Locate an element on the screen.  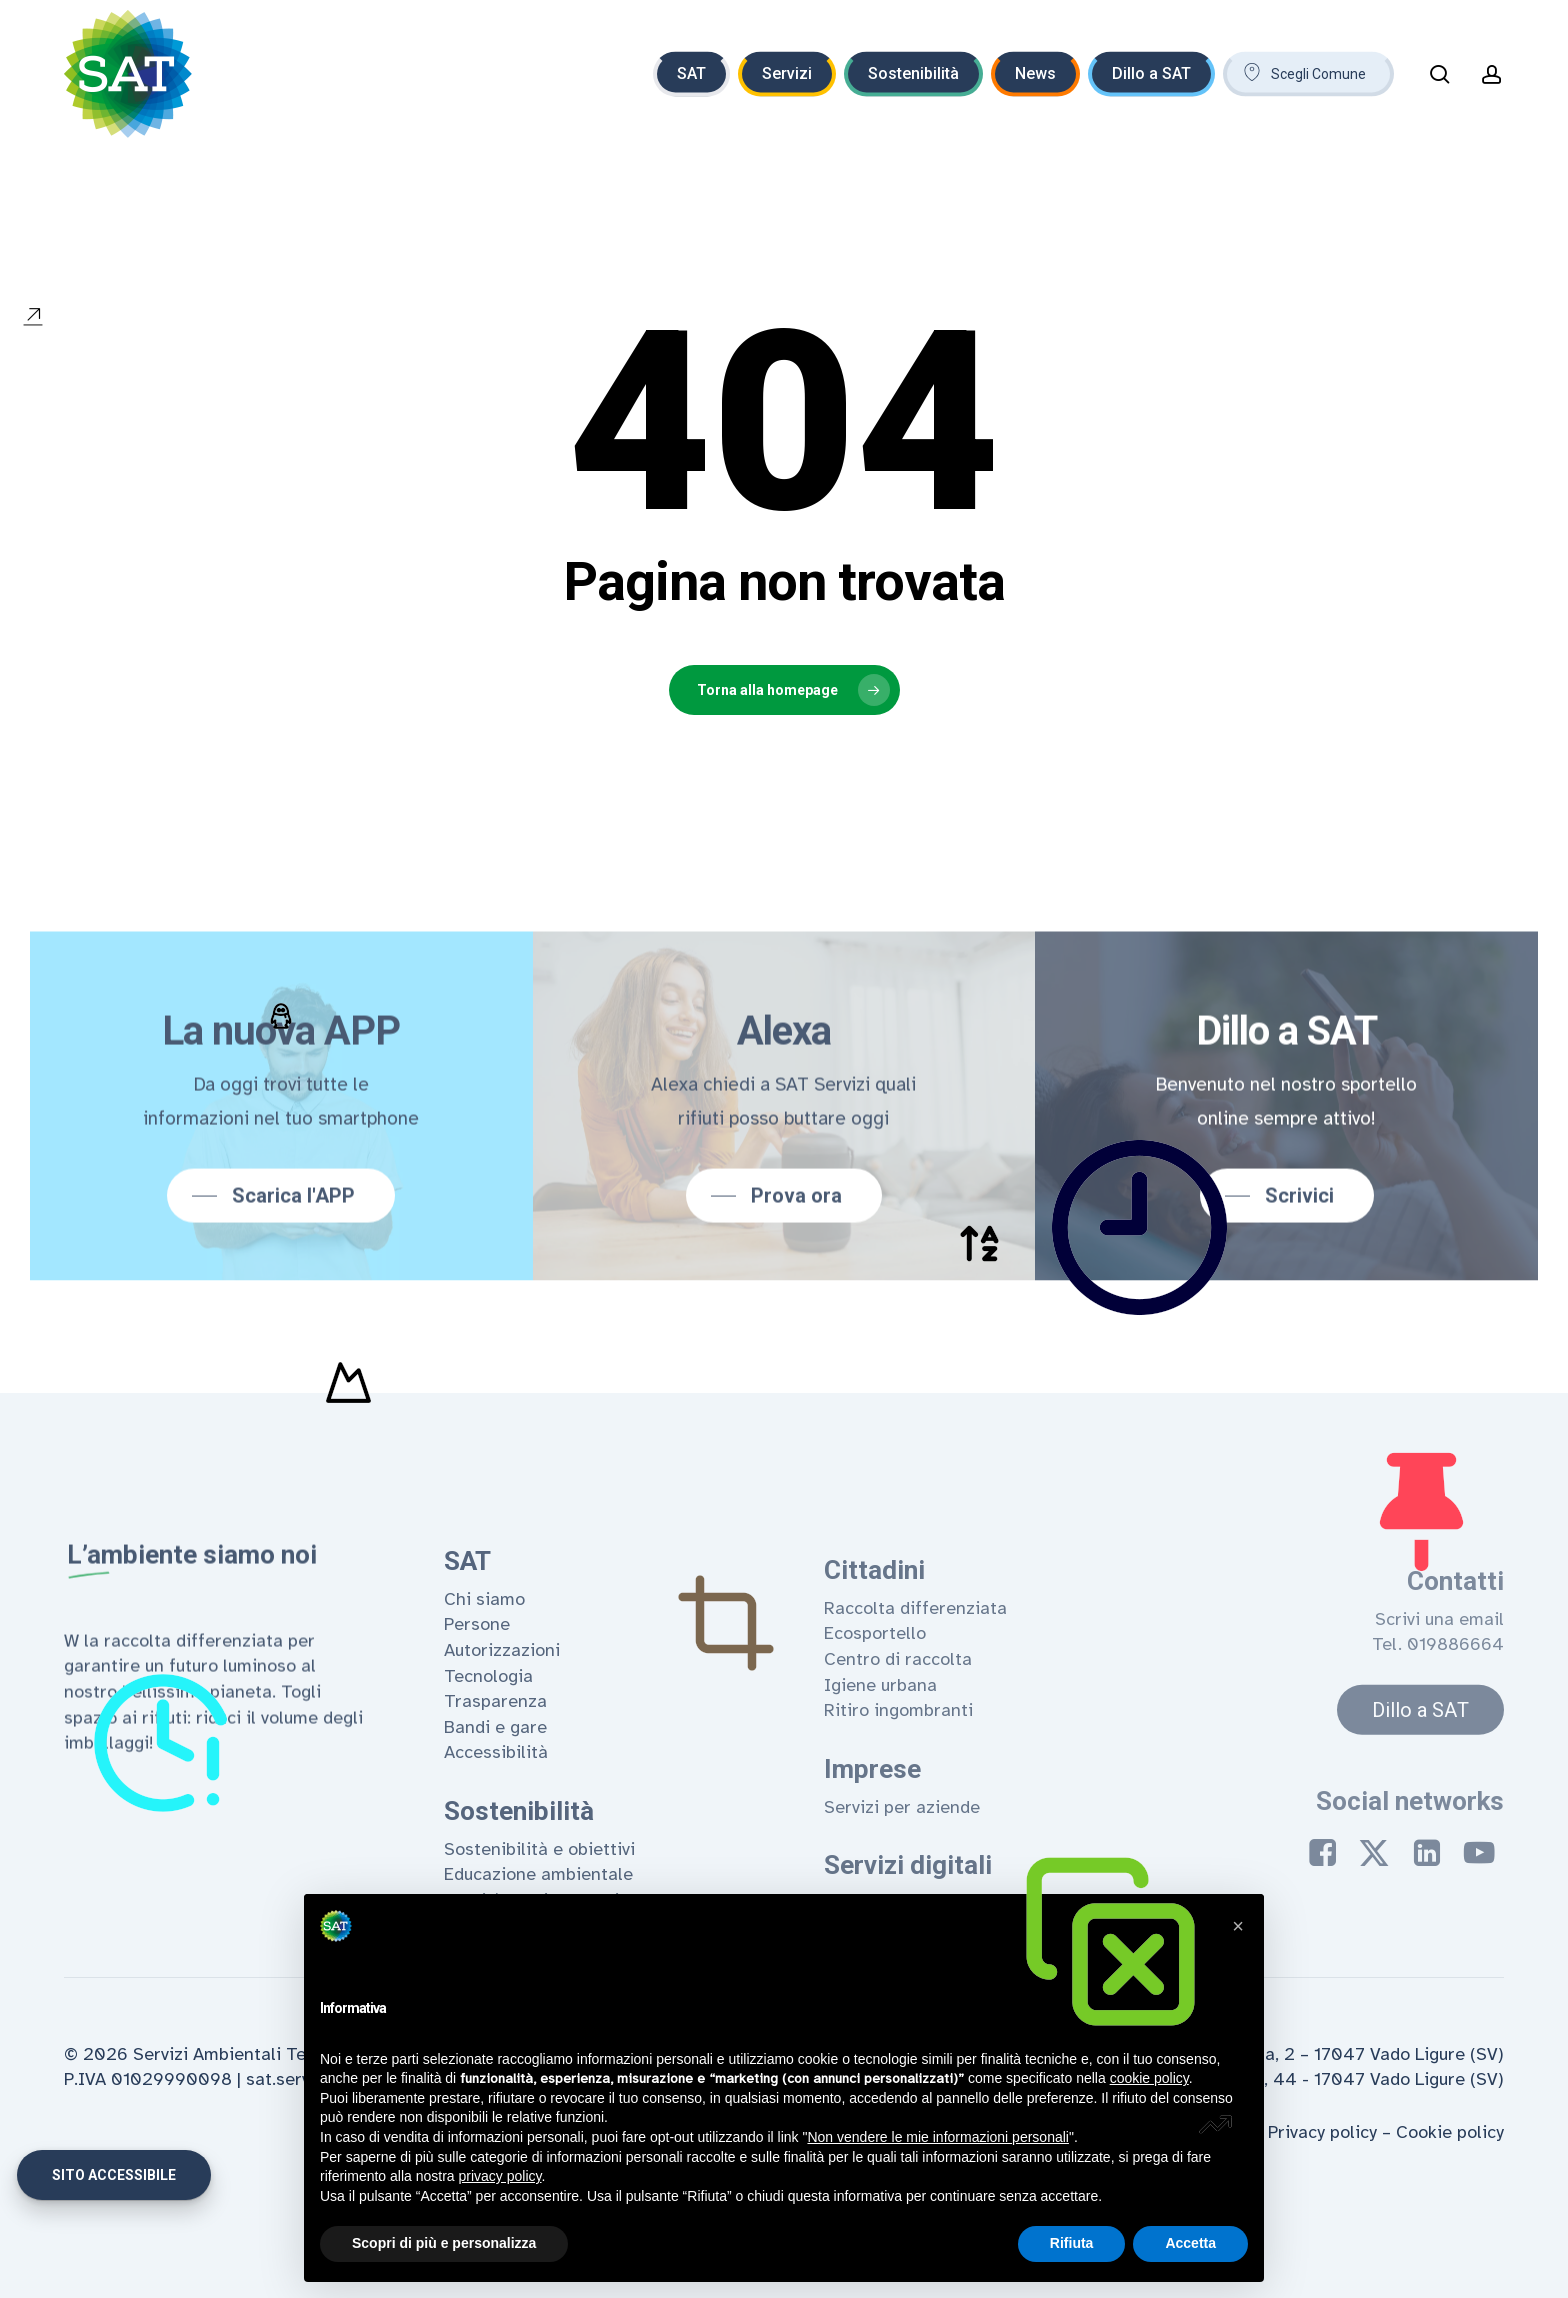
pin an item to keep it visible is located at coordinates (1421, 1508).